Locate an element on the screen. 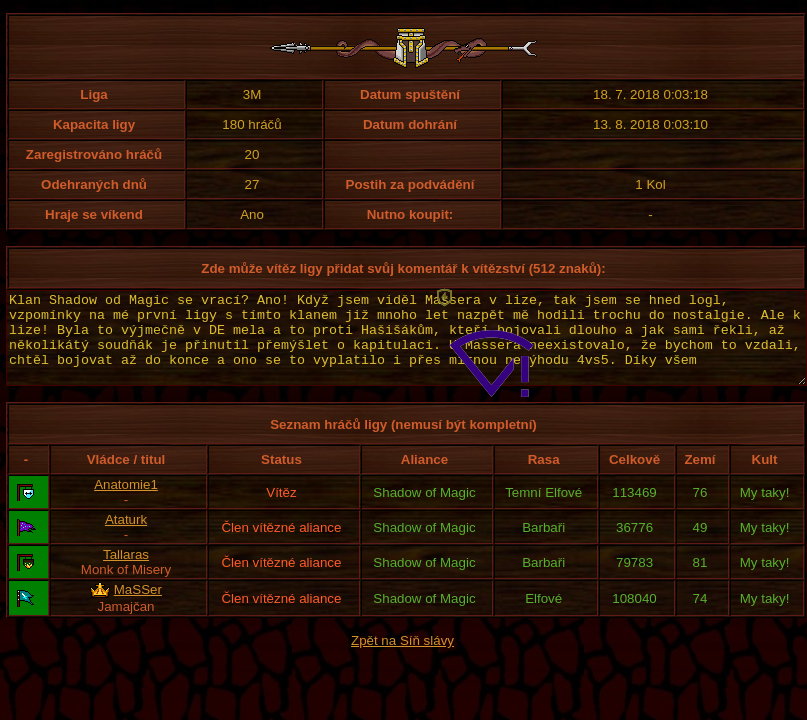  indicates wifi connection error or problem is located at coordinates (491, 363).